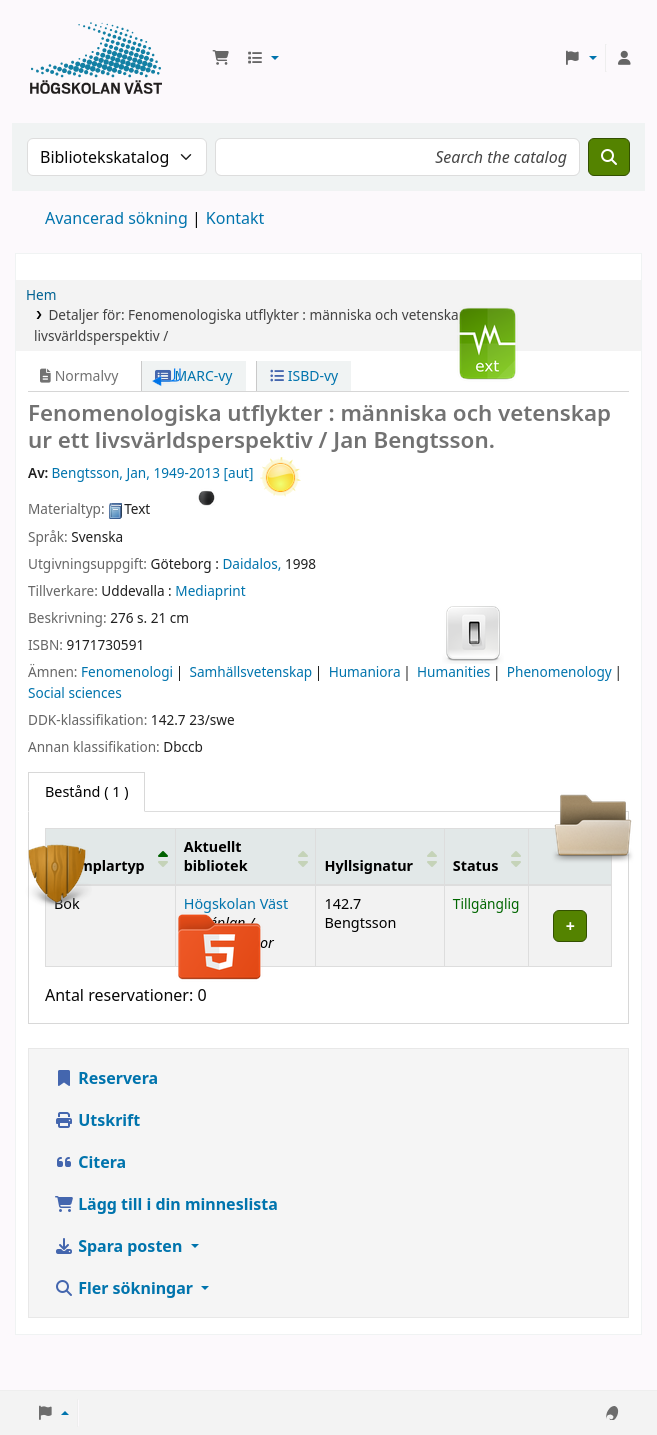 Image resolution: width=657 pixels, height=1435 pixels. What do you see at coordinates (206, 499) in the screenshot?
I see `access HomePod mini settings` at bounding box center [206, 499].